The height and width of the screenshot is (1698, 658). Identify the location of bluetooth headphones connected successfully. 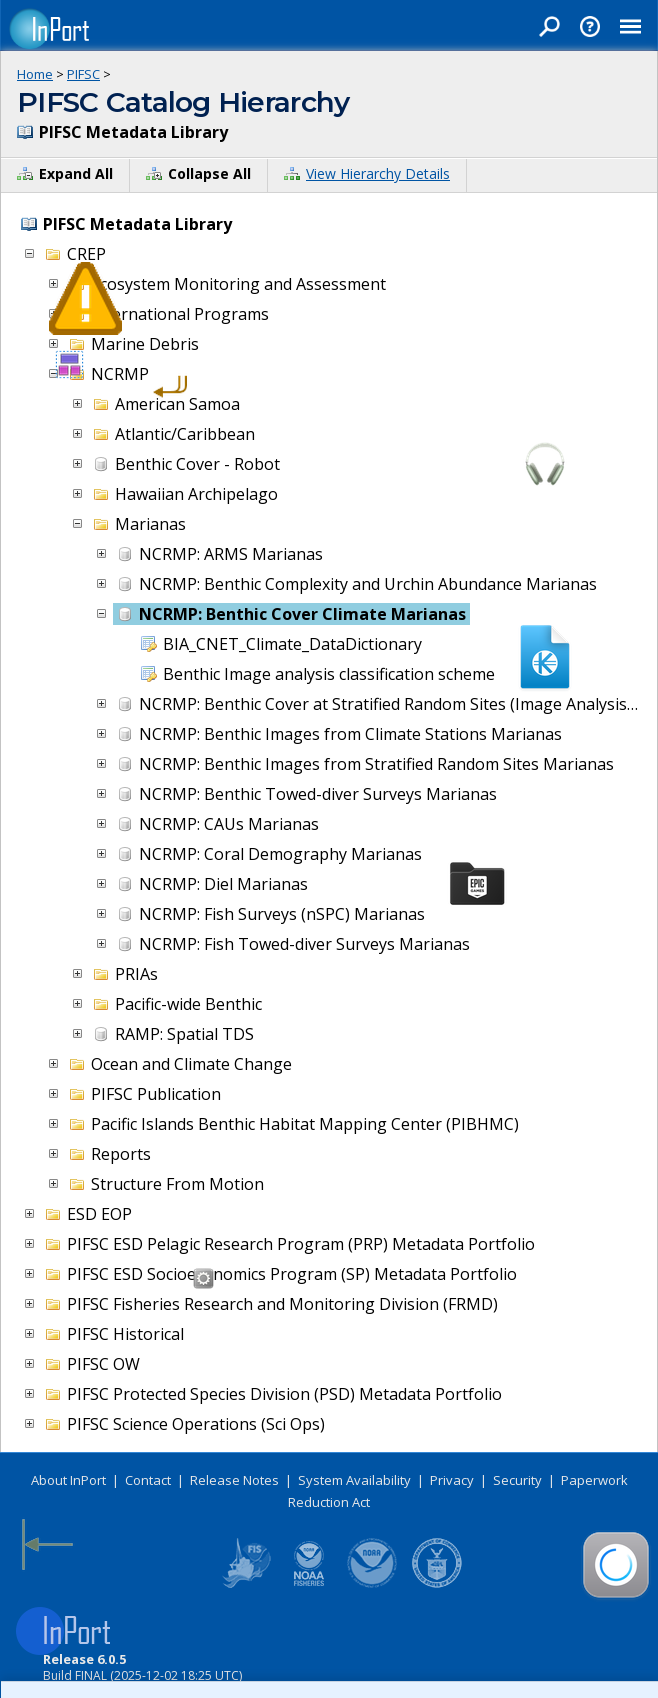
(545, 464).